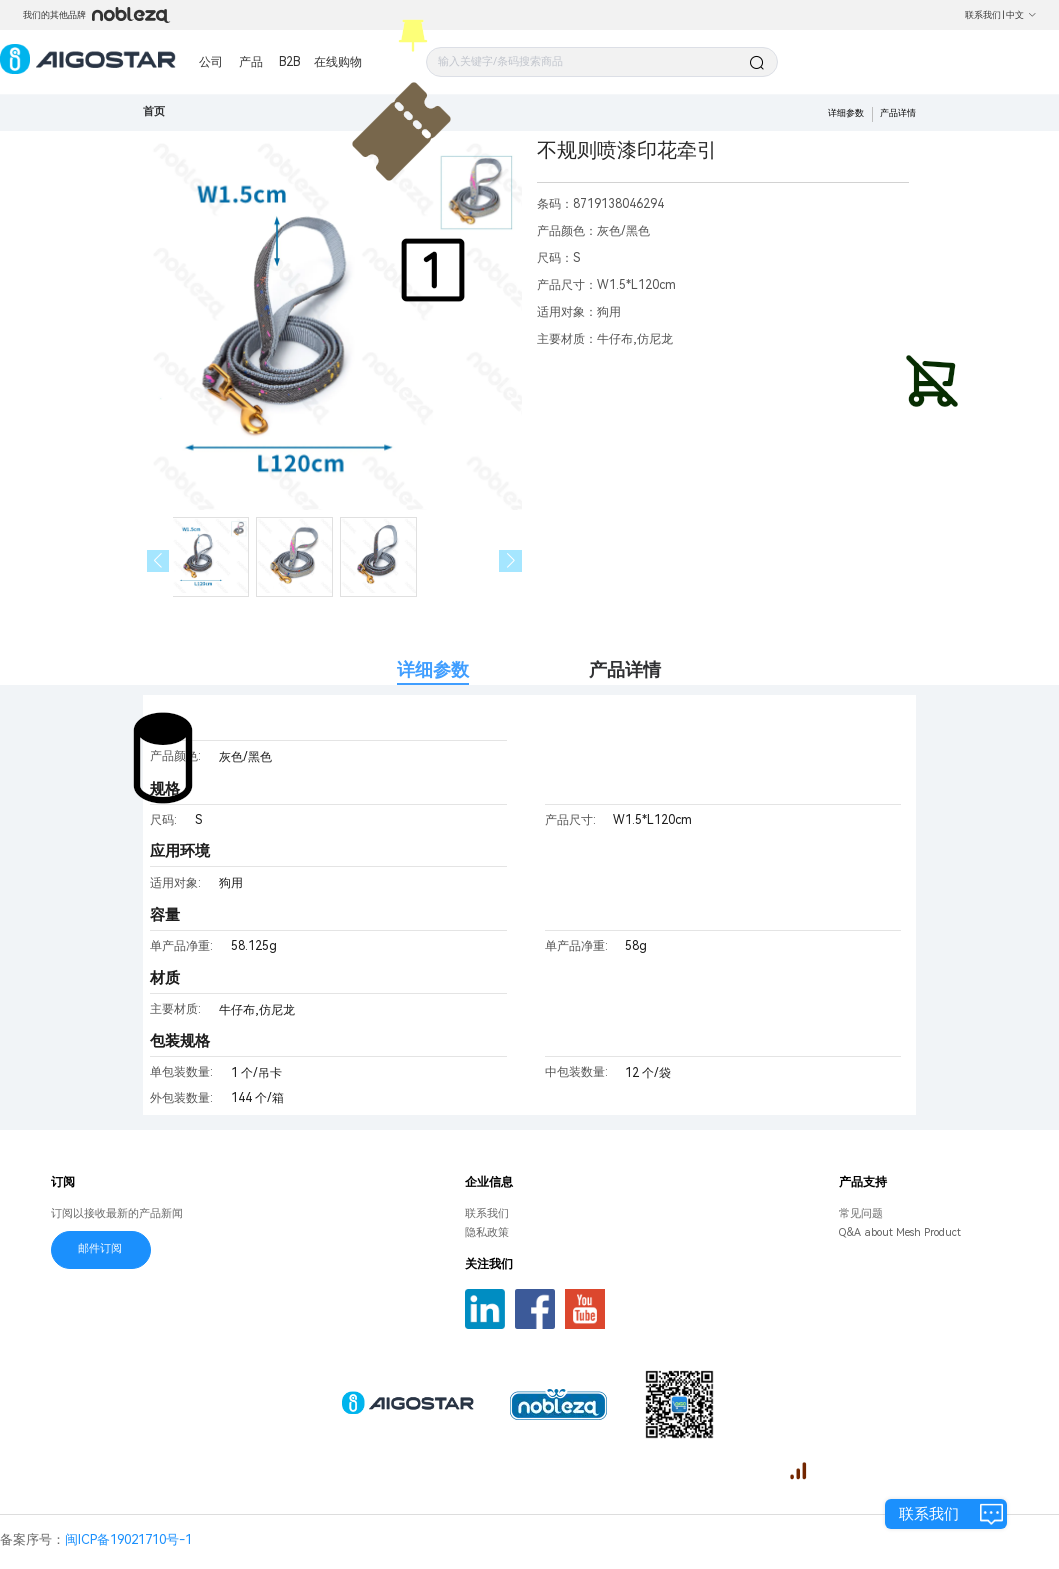  Describe the element at coordinates (401, 131) in the screenshot. I see `view your tickets or passes` at that location.